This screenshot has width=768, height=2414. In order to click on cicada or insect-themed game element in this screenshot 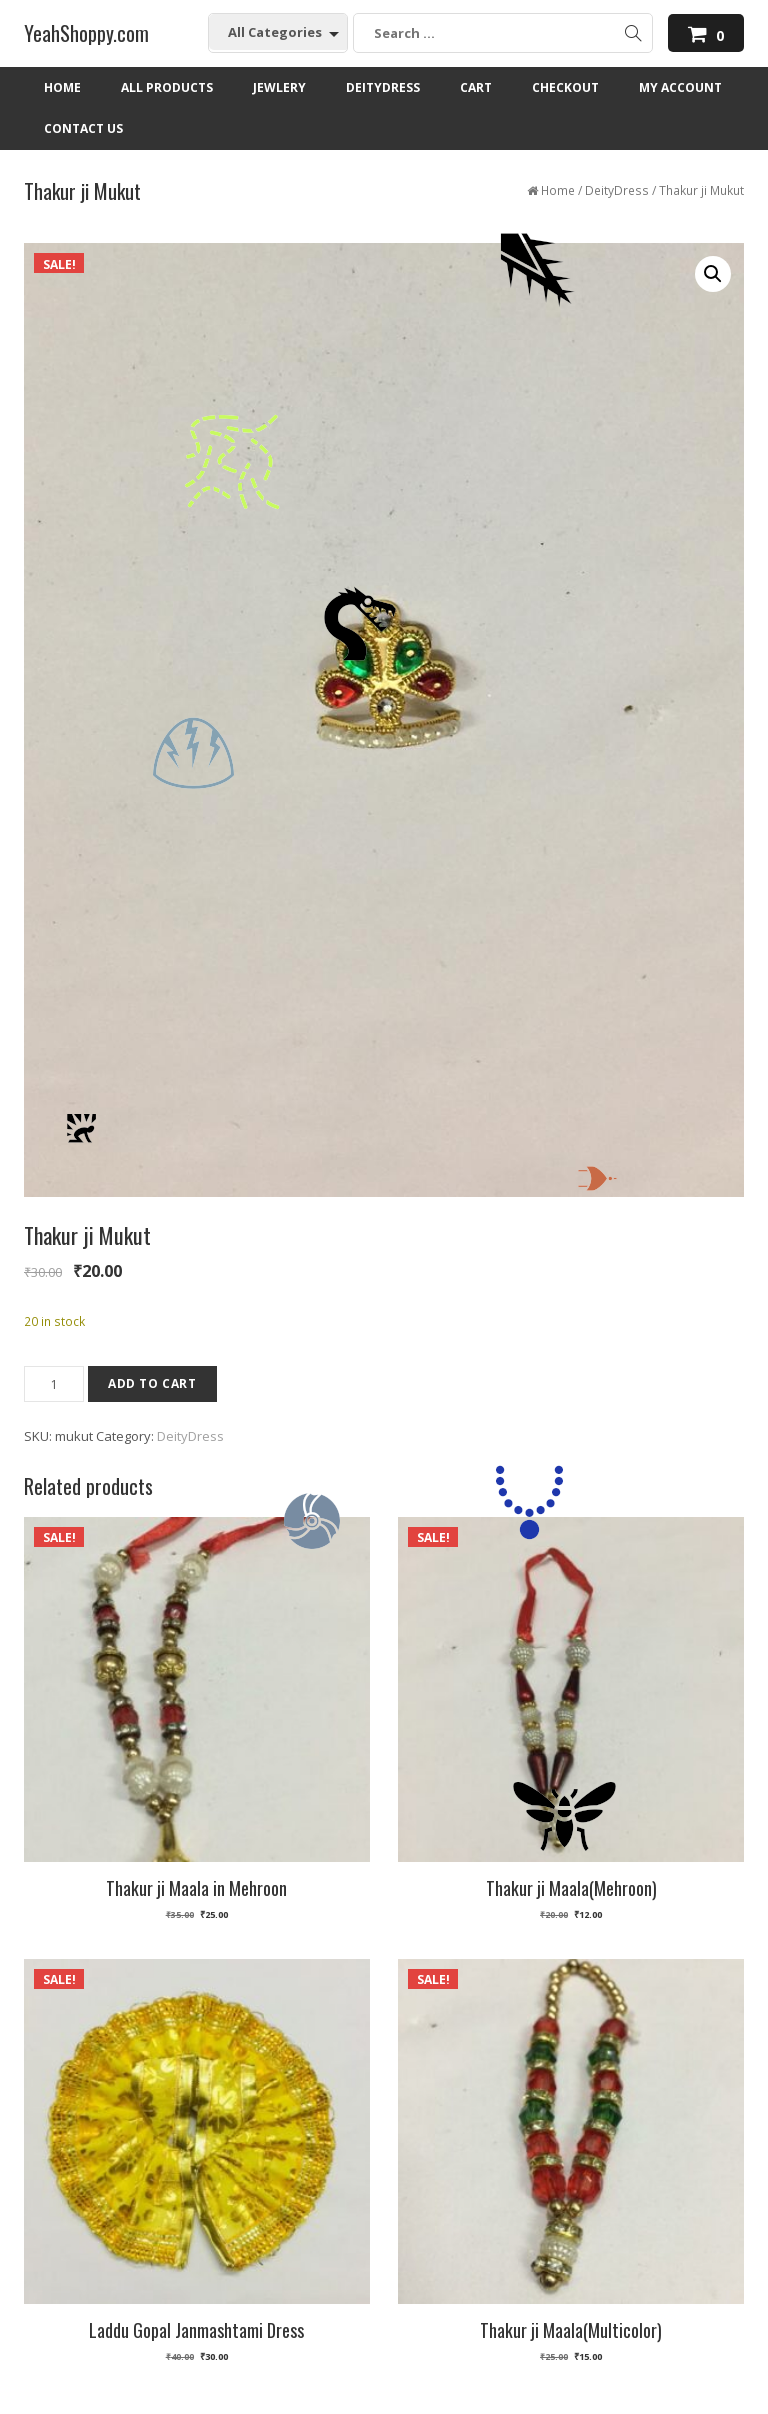, I will do `click(564, 1816)`.